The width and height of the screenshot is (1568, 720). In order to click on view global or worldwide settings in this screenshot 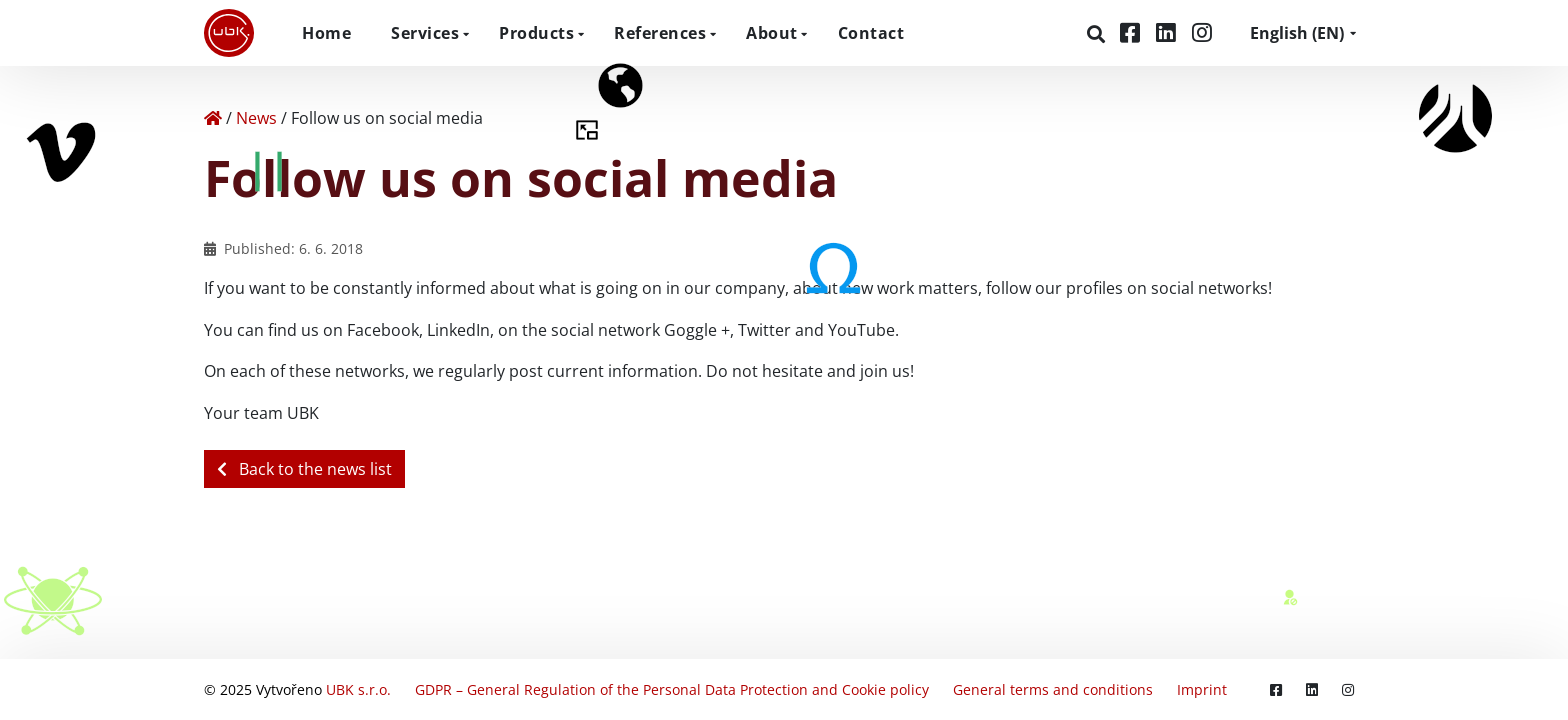, I will do `click(620, 85)`.